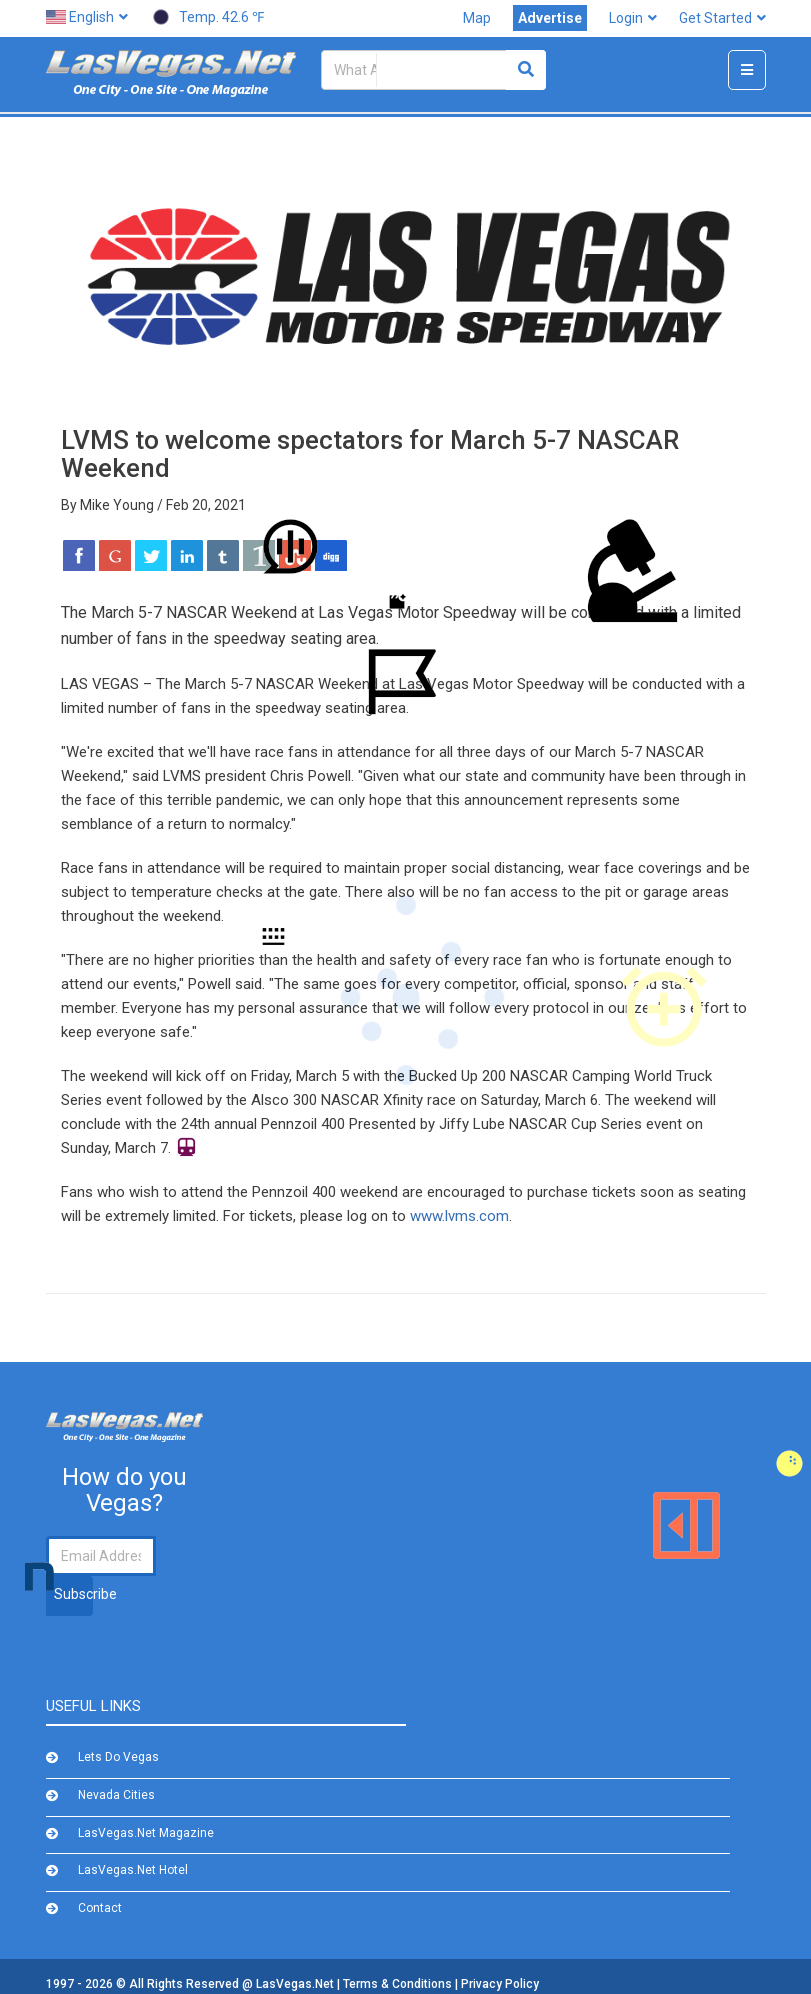 The width and height of the screenshot is (811, 1994). I want to click on access bowling game or sports app, so click(789, 1463).